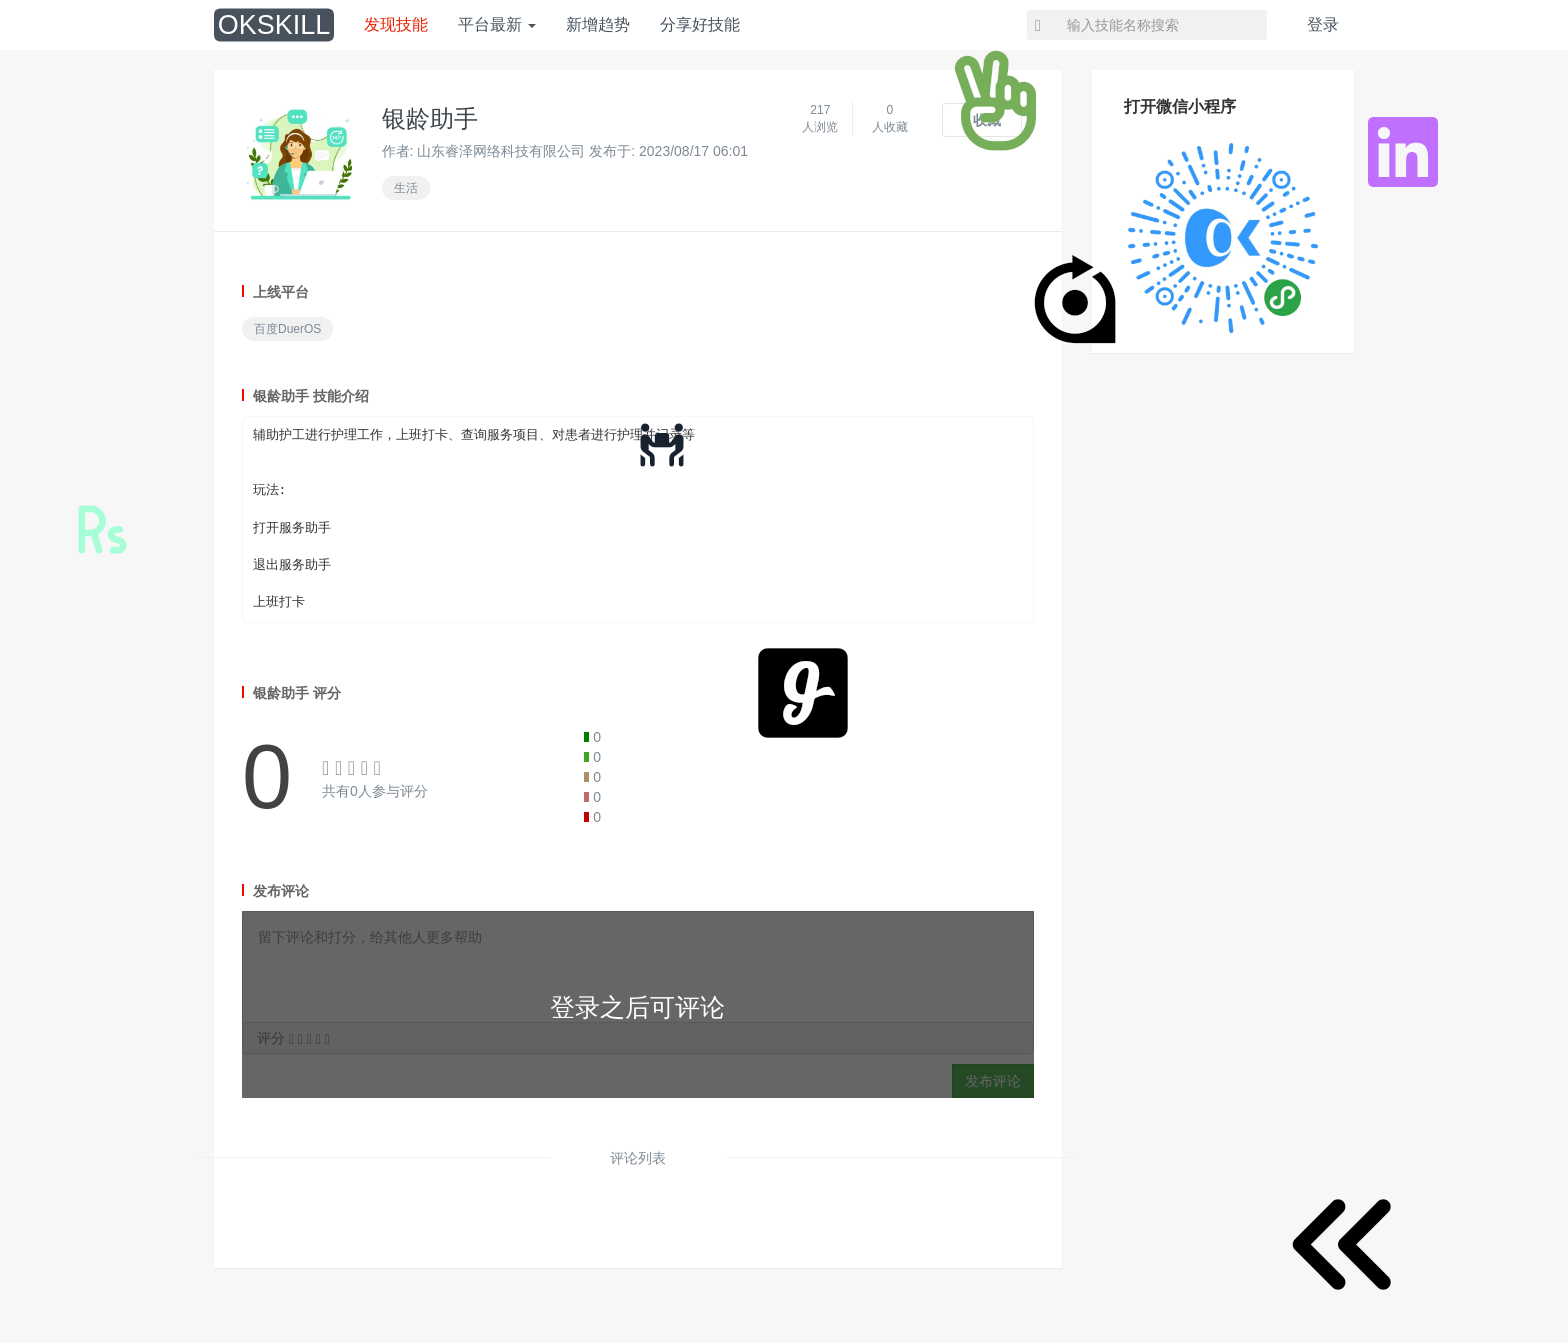  Describe the element at coordinates (803, 693) in the screenshot. I see `glide app logo` at that location.